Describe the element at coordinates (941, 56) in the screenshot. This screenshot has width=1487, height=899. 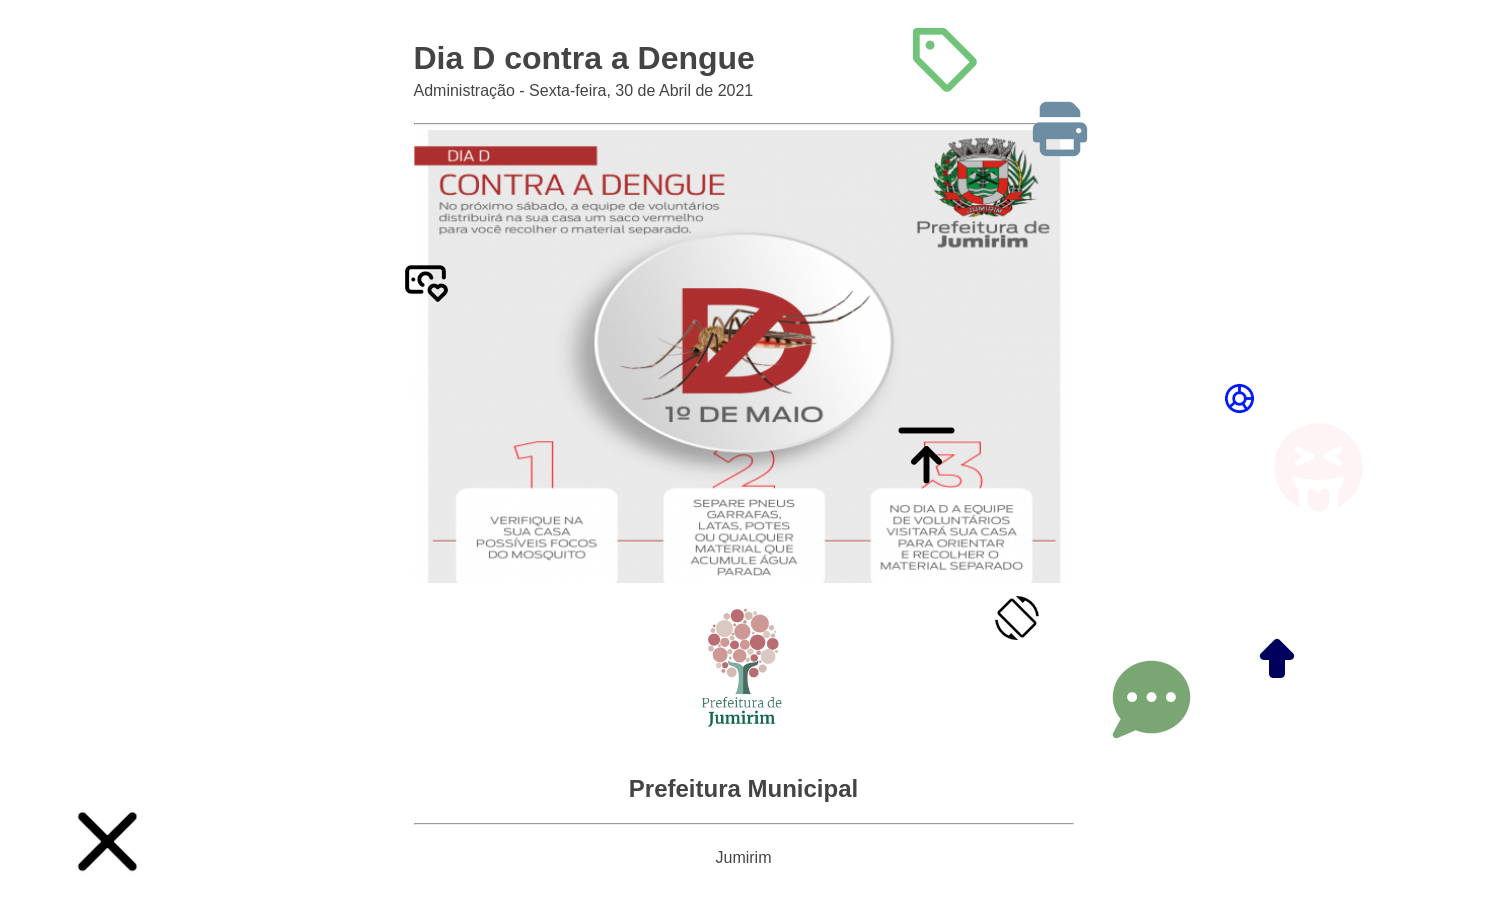
I see `add a tag or label to an item` at that location.